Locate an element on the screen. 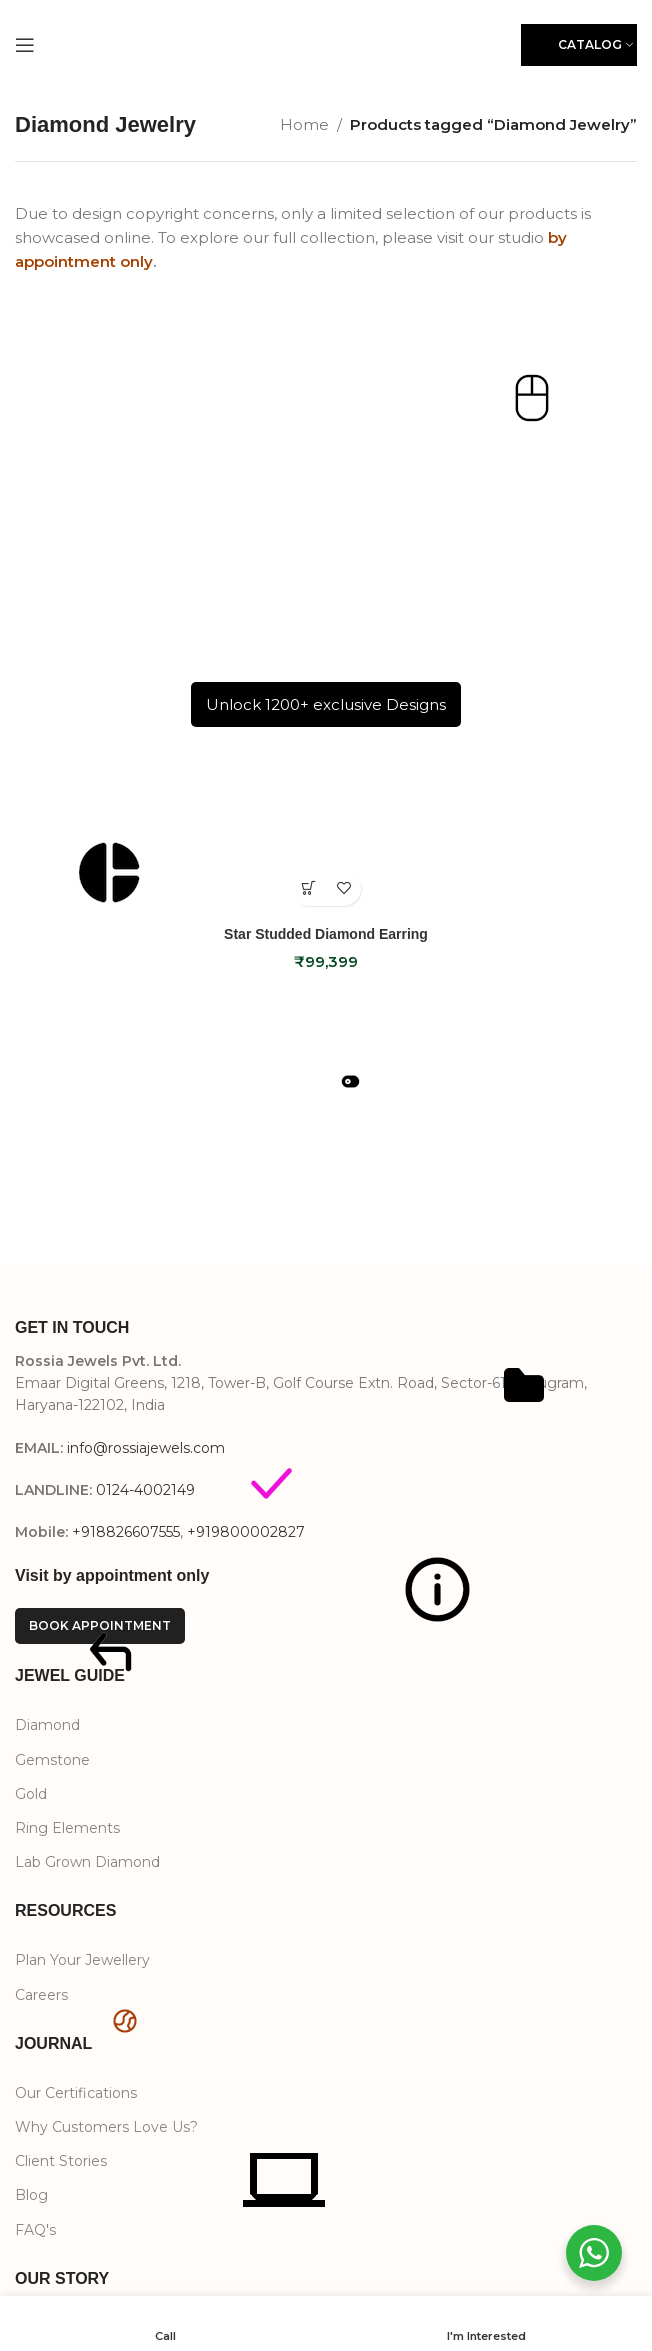 This screenshot has height=2351, width=652. access desktop or computer settings is located at coordinates (284, 2180).